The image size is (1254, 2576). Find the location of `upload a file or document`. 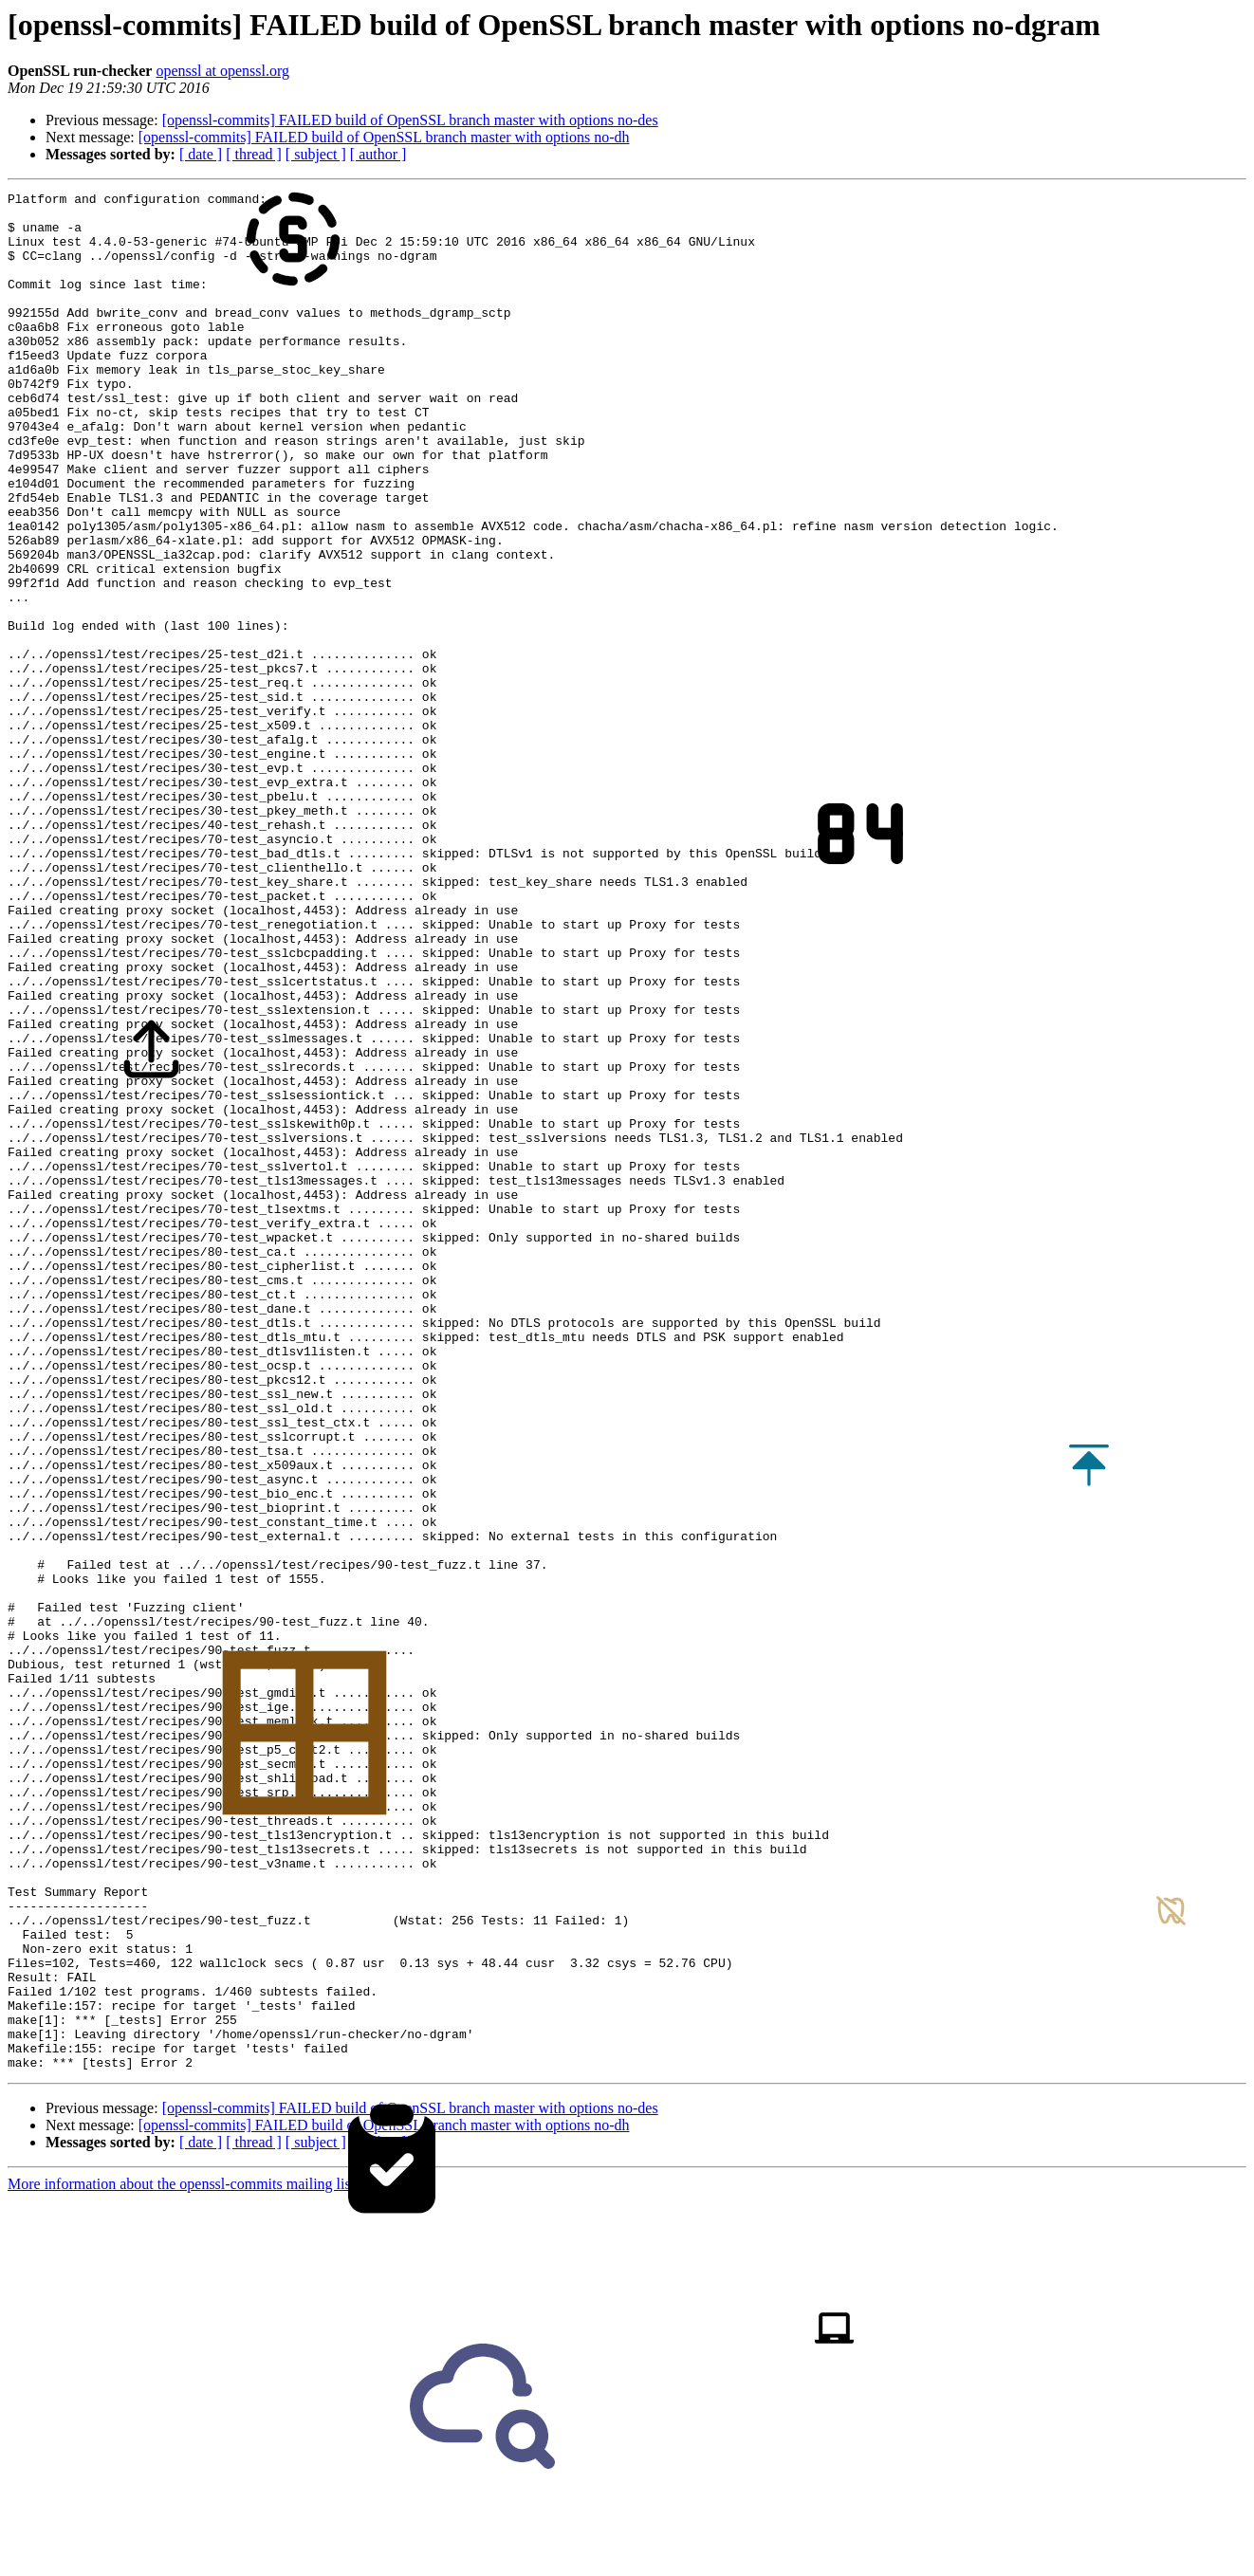

upload a file or document is located at coordinates (151, 1047).